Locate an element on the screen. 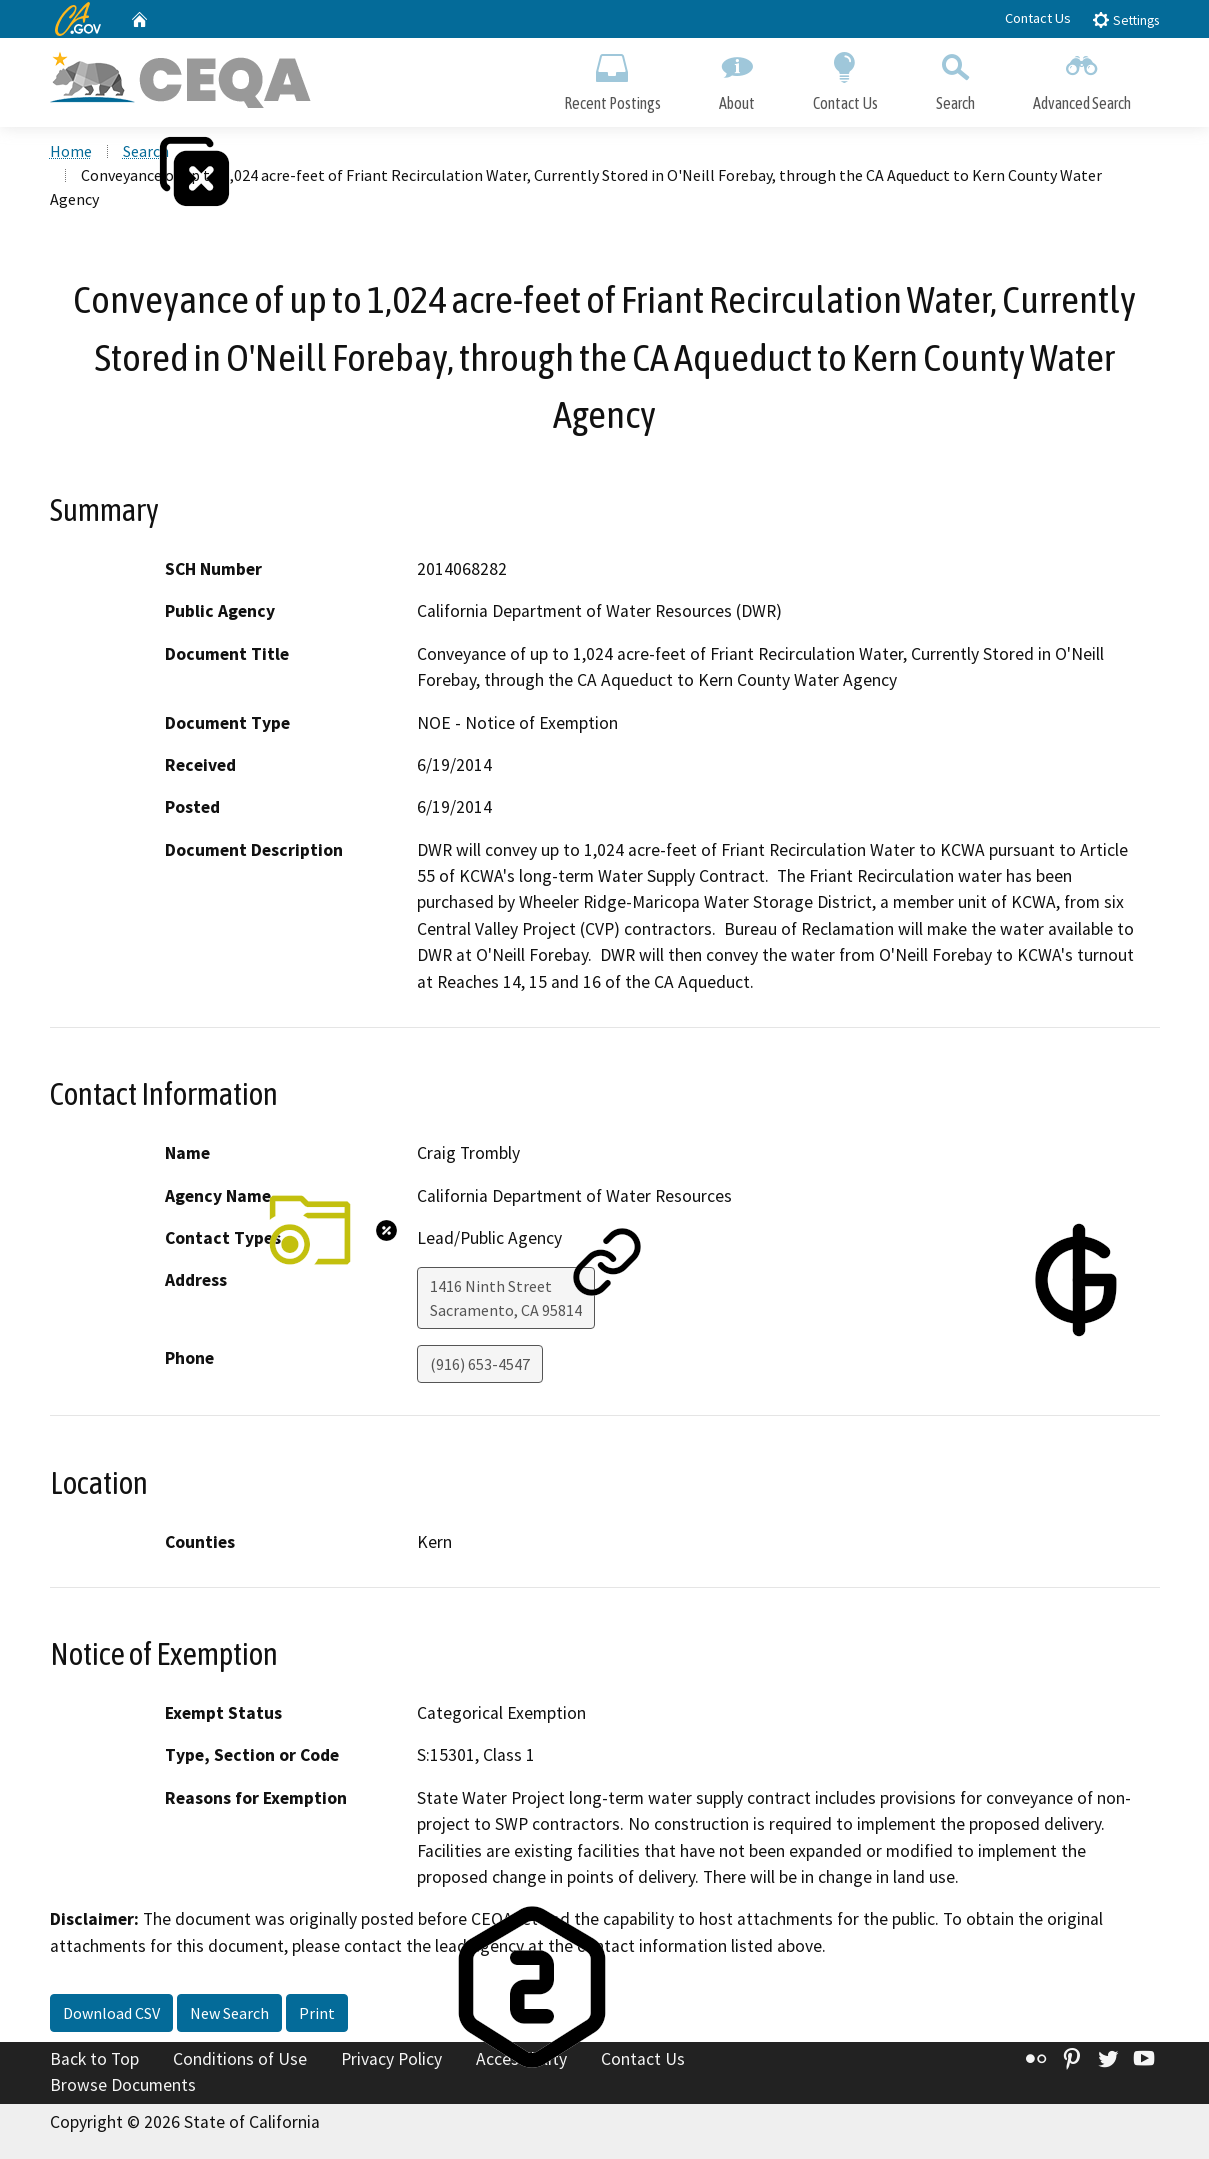 This screenshot has width=1209, height=2159. step 2 in a multi-step process is located at coordinates (532, 1987).